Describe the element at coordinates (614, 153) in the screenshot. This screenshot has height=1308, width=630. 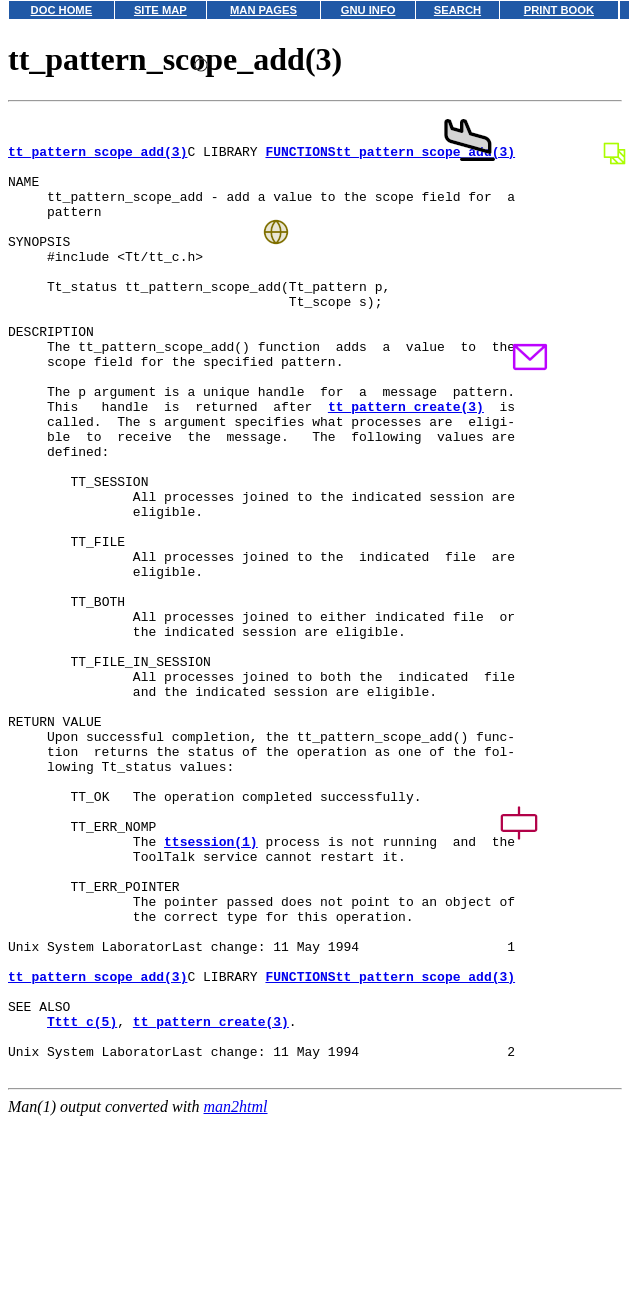
I see `subtract or remove a layer from selection` at that location.